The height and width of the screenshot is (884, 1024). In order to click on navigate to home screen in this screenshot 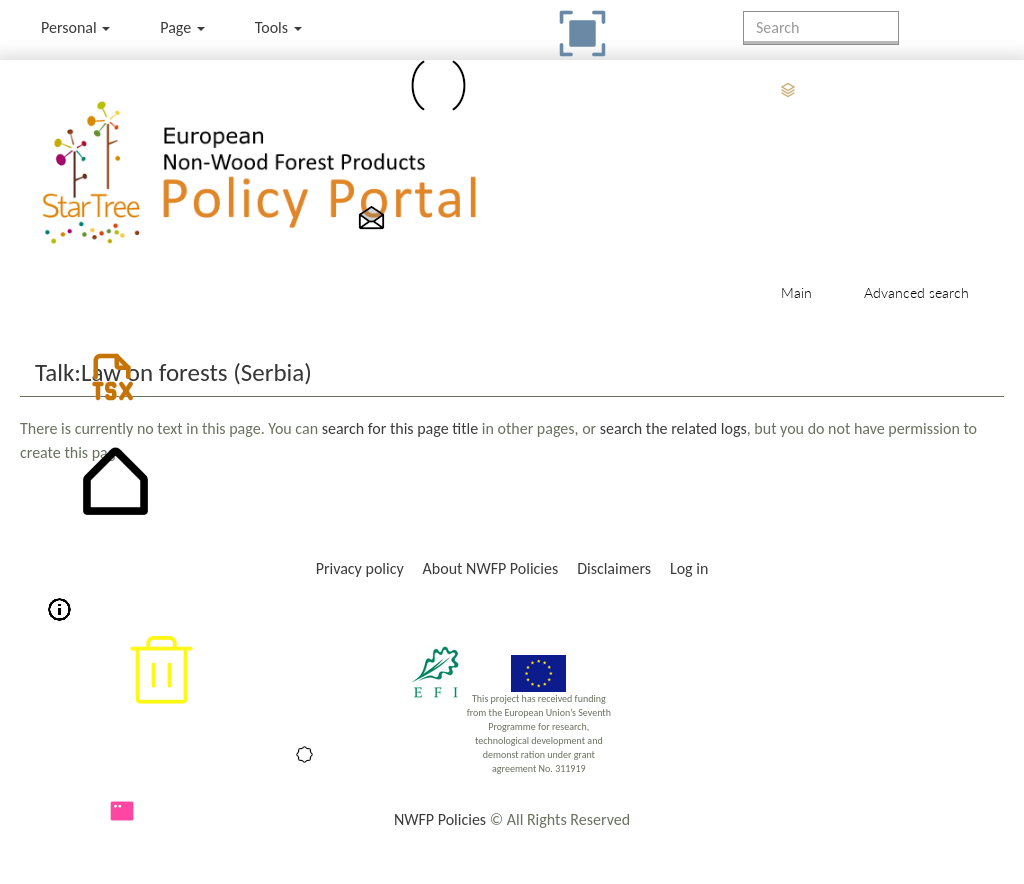, I will do `click(115, 482)`.